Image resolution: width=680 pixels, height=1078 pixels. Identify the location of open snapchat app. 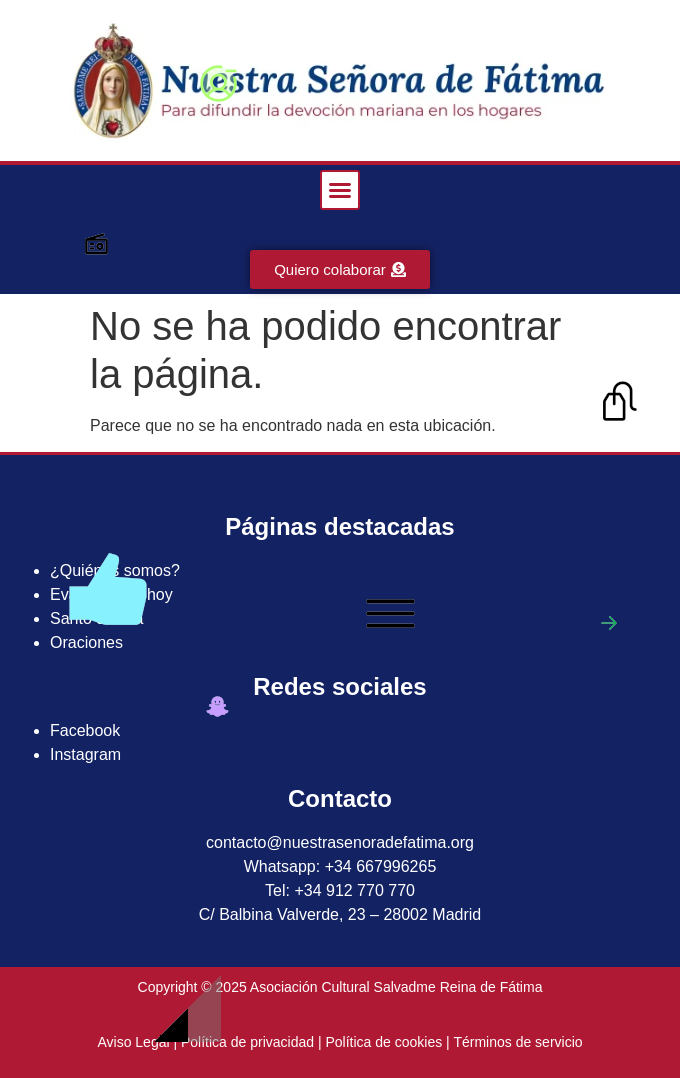
(217, 706).